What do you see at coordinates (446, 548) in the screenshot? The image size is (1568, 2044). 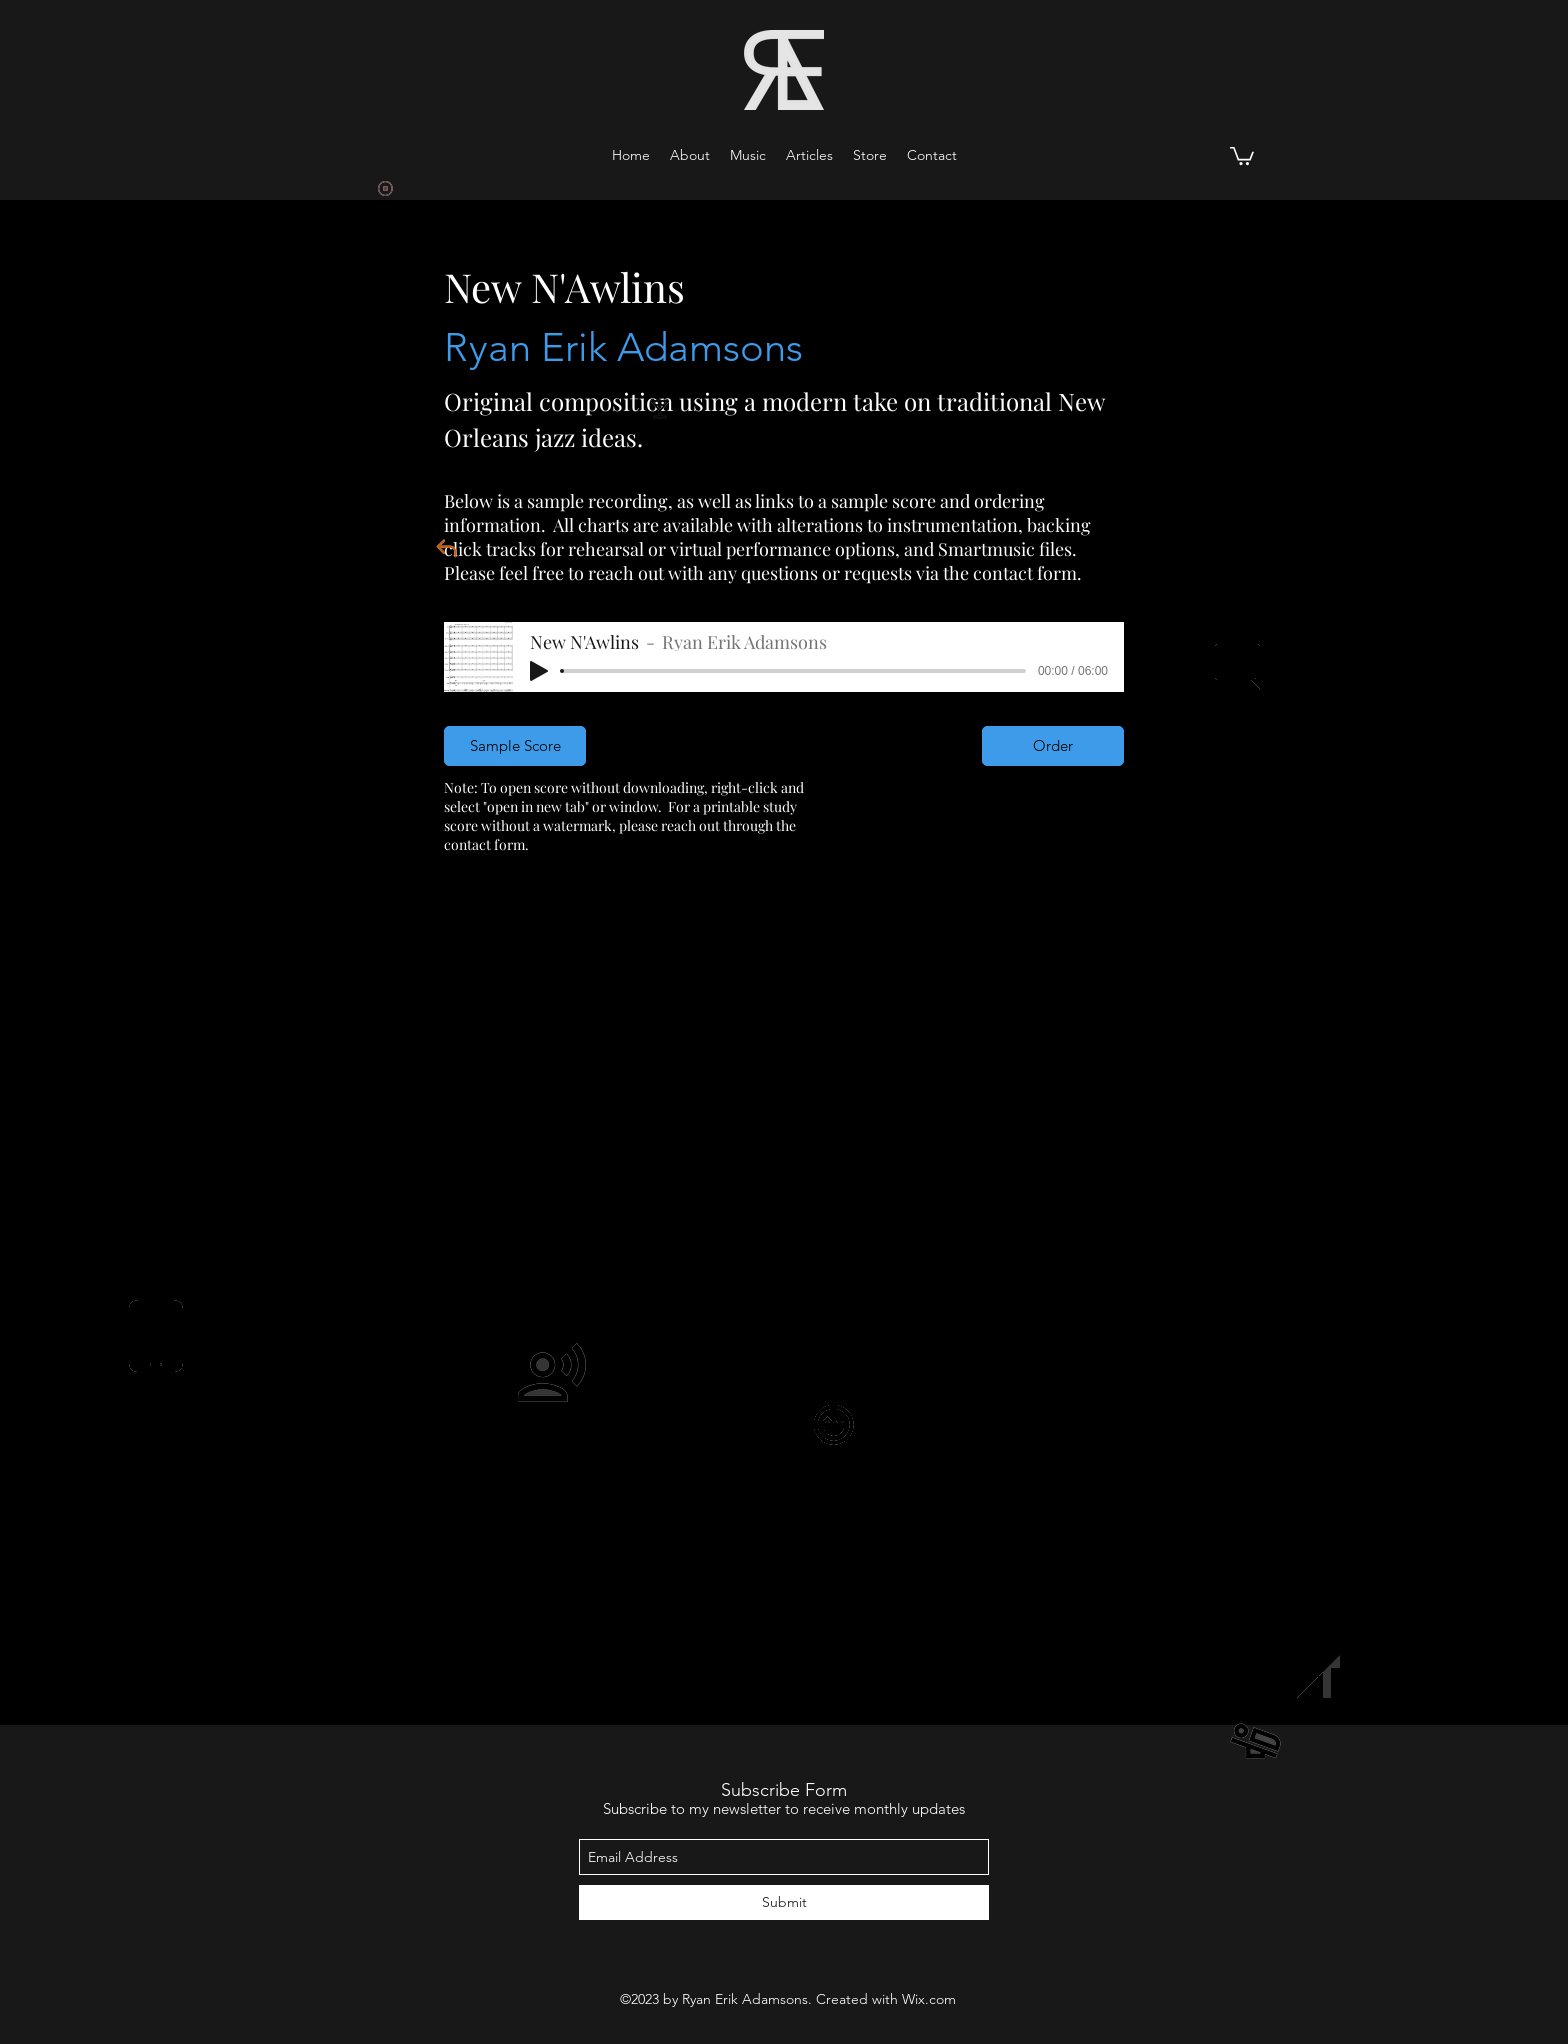 I see `reply to a message or comment` at bounding box center [446, 548].